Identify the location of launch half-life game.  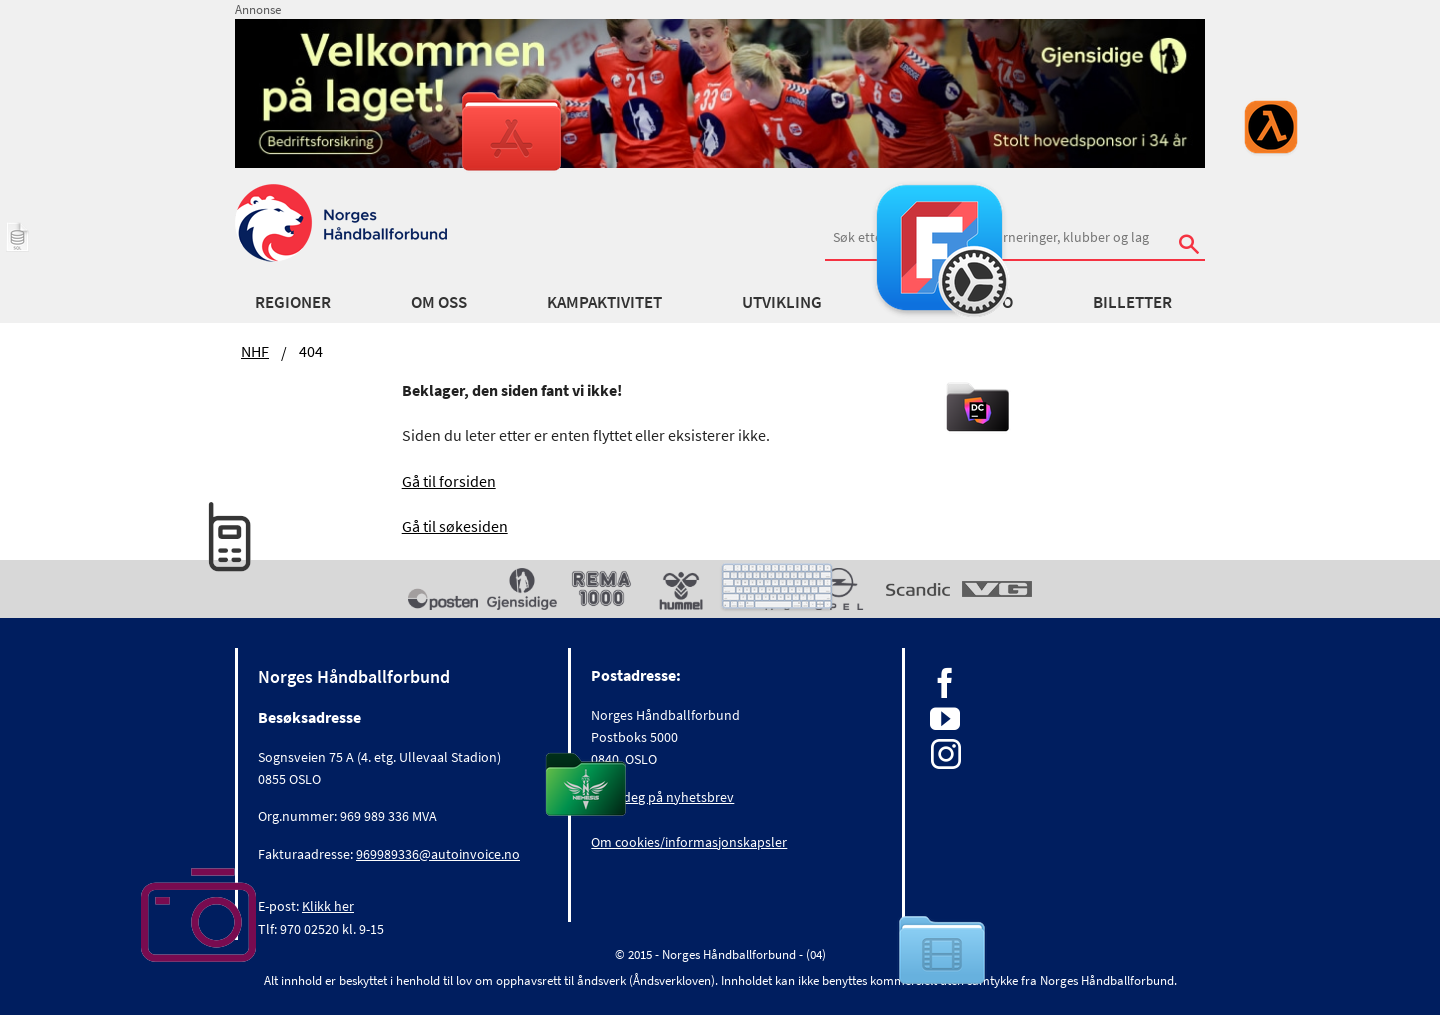
(1271, 127).